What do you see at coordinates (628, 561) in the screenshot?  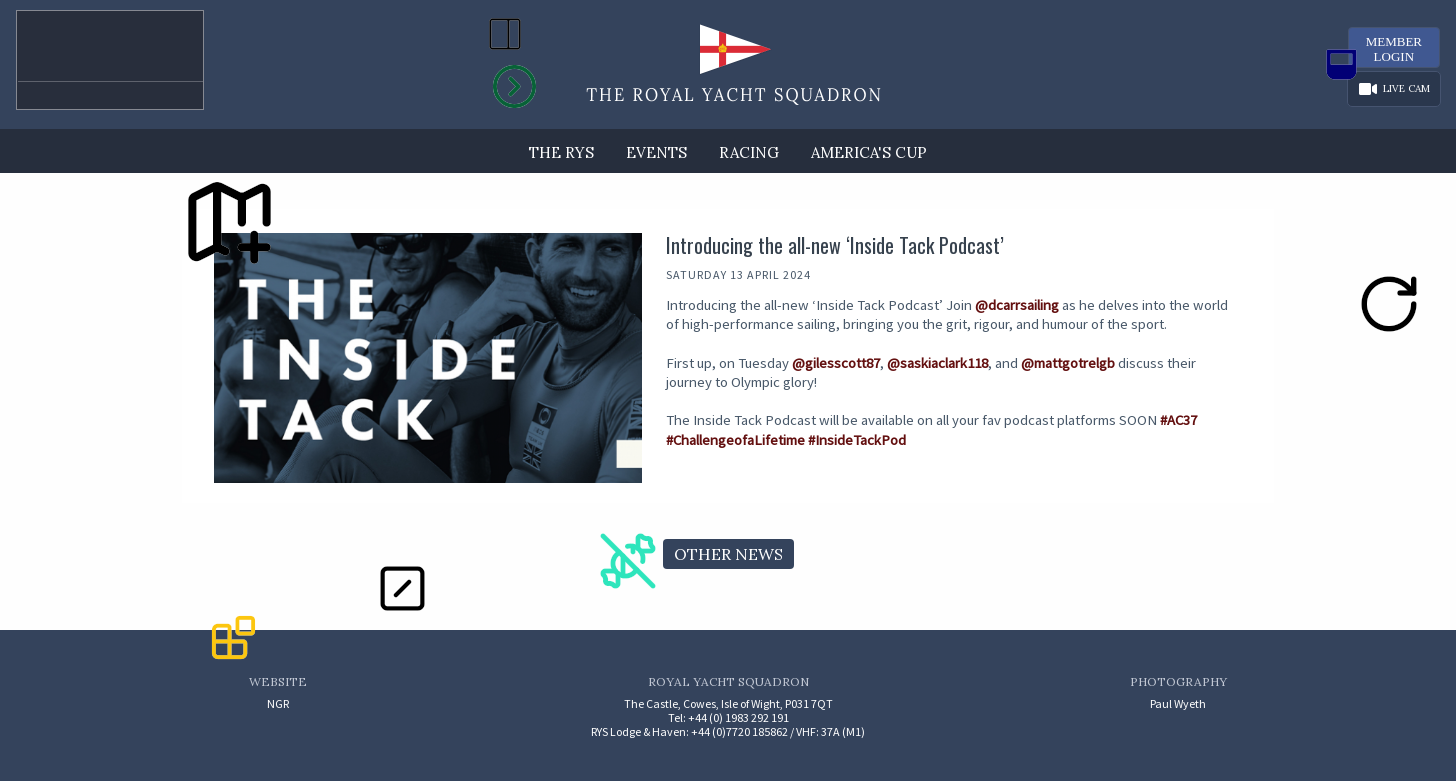 I see `disable candy crush notifications` at bounding box center [628, 561].